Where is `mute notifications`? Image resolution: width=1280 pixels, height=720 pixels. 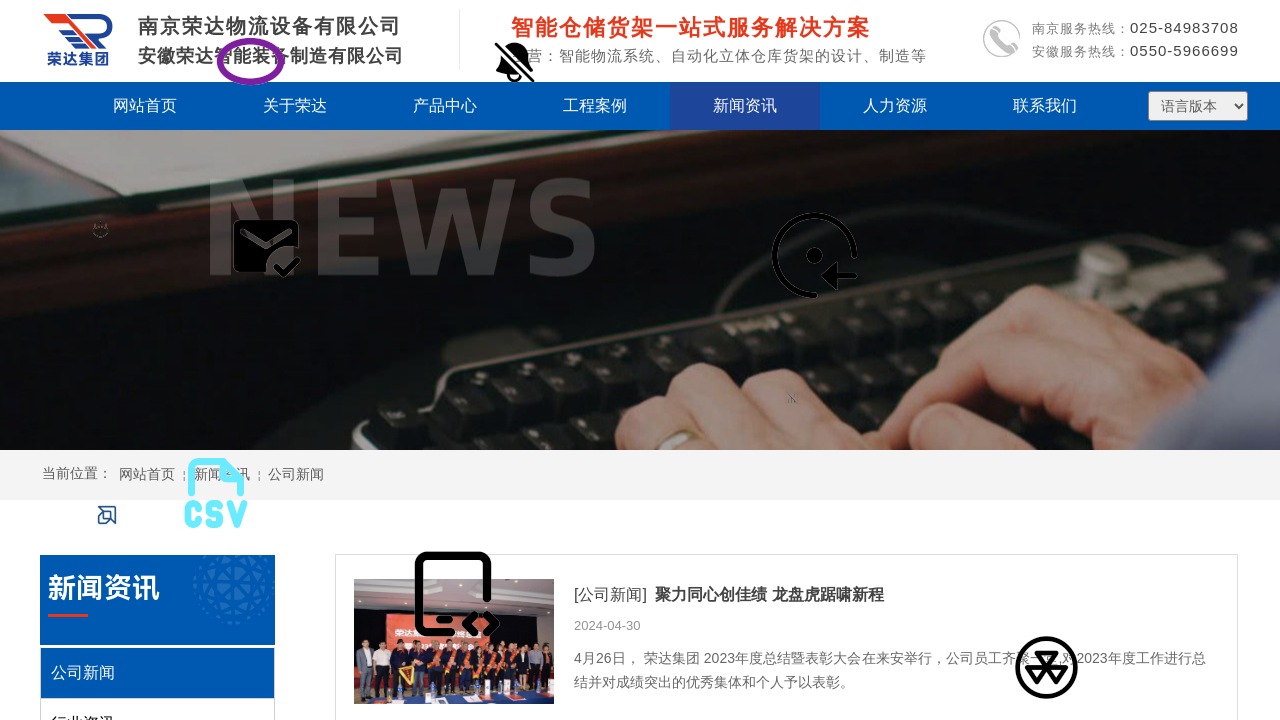 mute notifications is located at coordinates (514, 62).